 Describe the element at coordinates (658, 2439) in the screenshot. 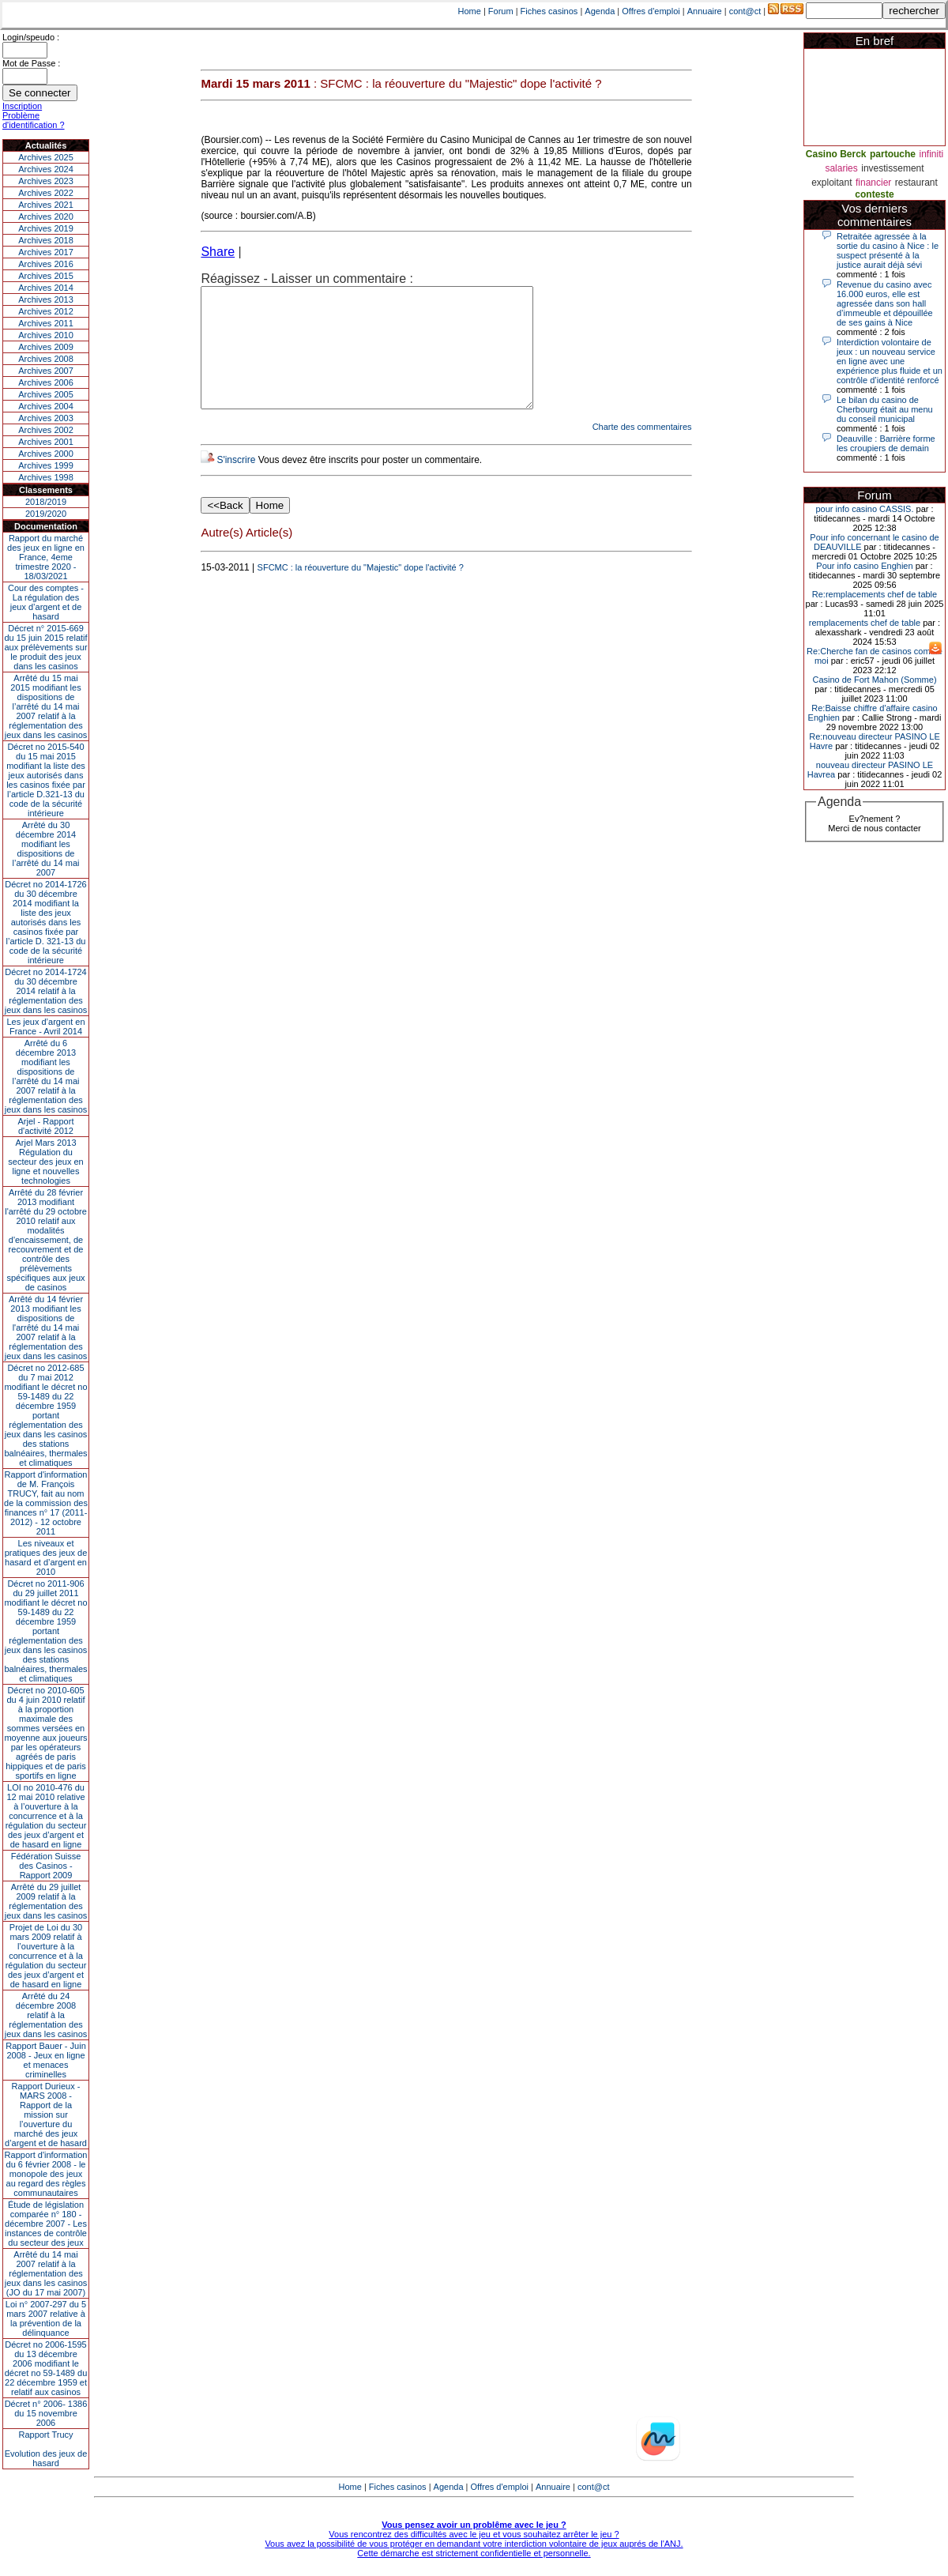

I see `open Apple Freeform app` at that location.